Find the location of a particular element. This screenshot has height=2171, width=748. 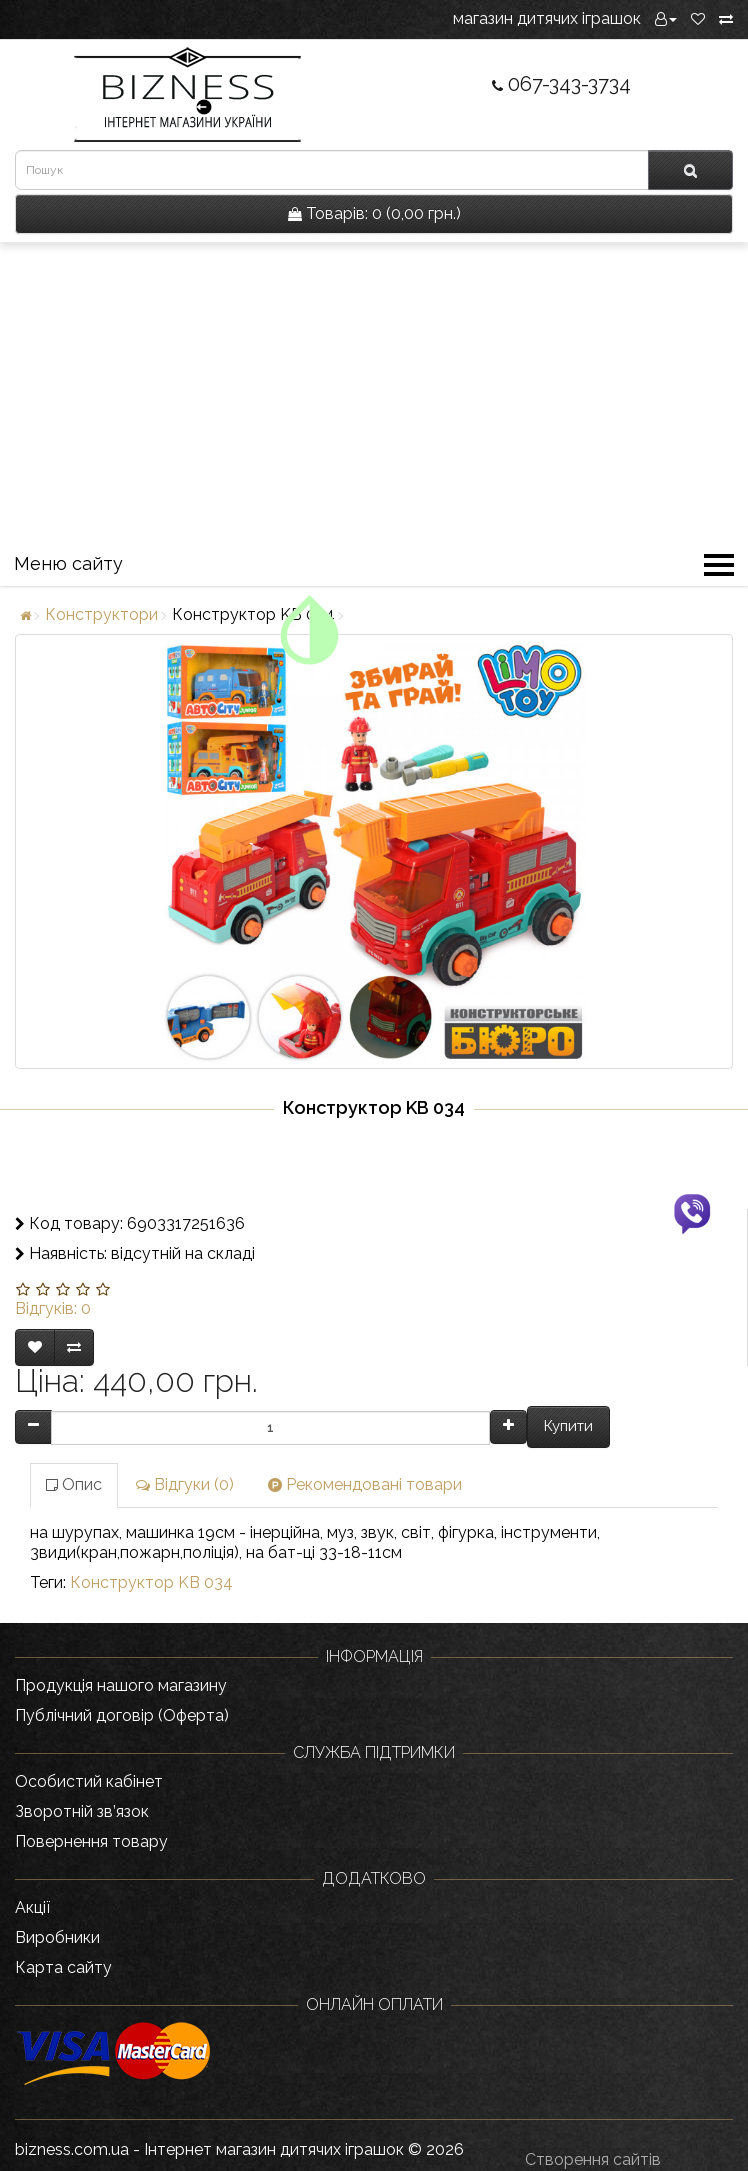

log out of your account is located at coordinates (204, 107).